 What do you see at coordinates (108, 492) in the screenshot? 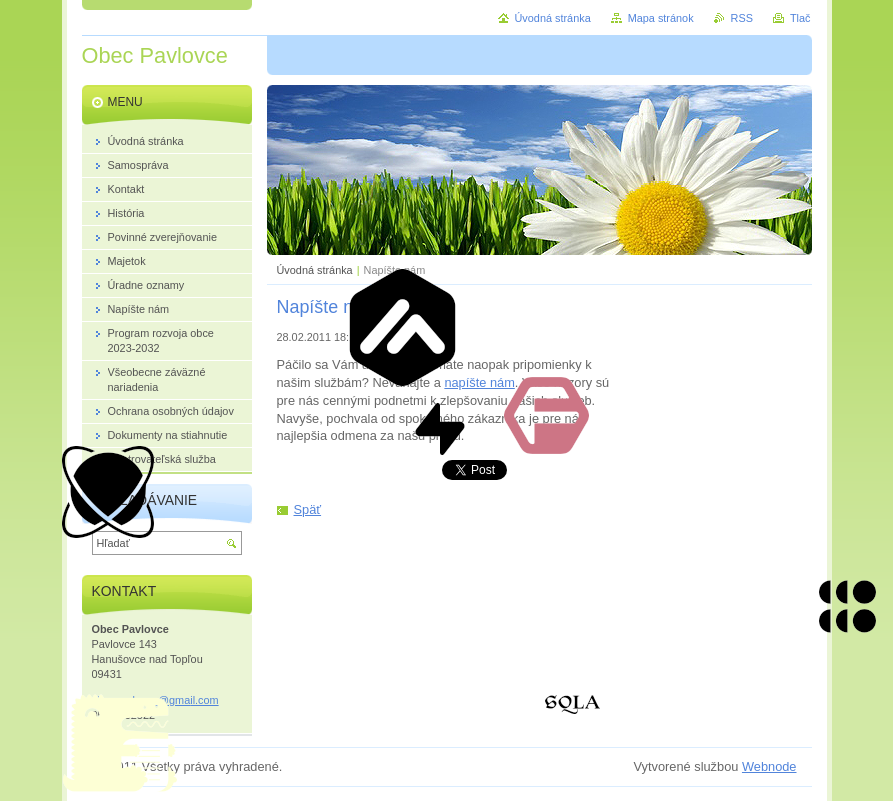
I see `ReactOS project logo` at bounding box center [108, 492].